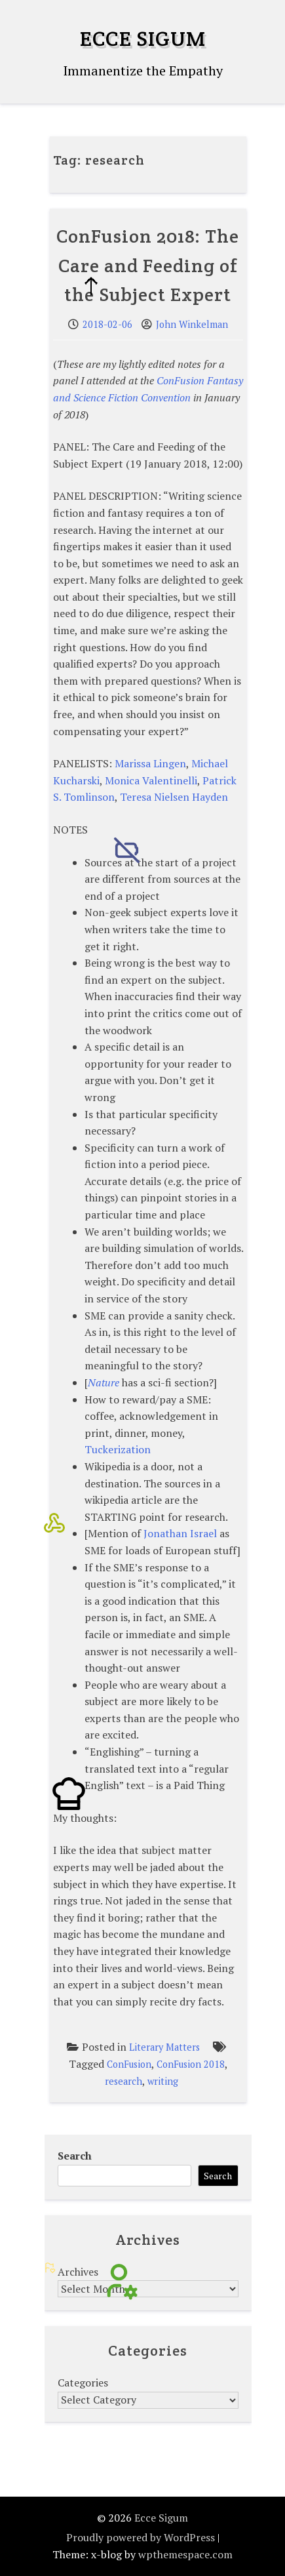 This screenshot has height=2576, width=285. What do you see at coordinates (126, 850) in the screenshot?
I see `battery unavailable or disconnected` at bounding box center [126, 850].